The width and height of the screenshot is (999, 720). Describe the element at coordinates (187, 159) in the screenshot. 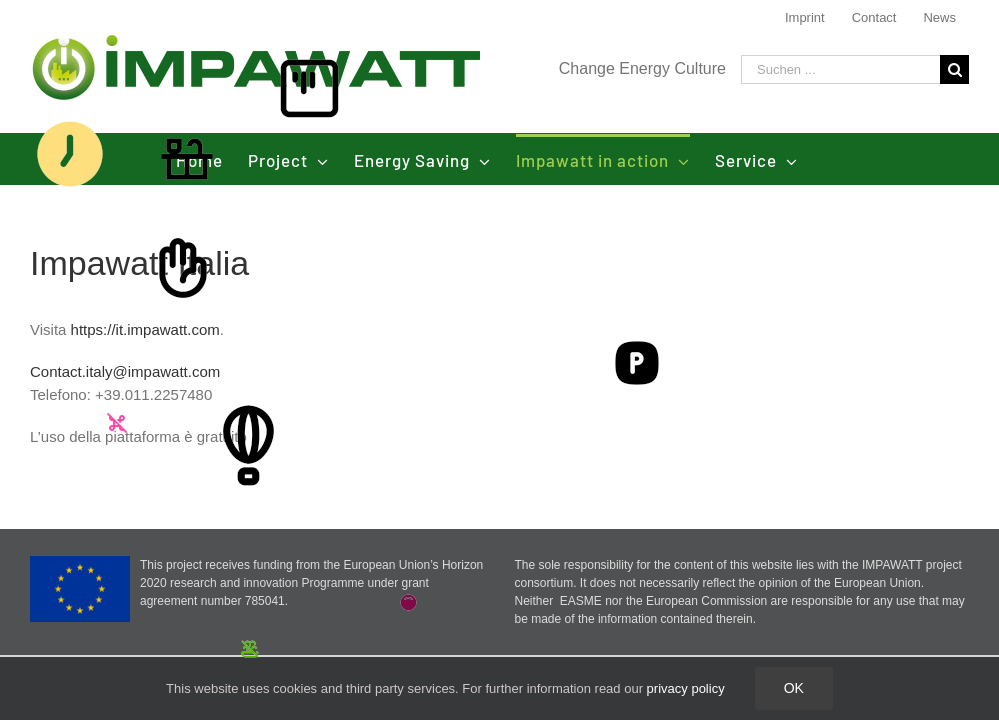

I see `browse kitchen countertop options` at that location.